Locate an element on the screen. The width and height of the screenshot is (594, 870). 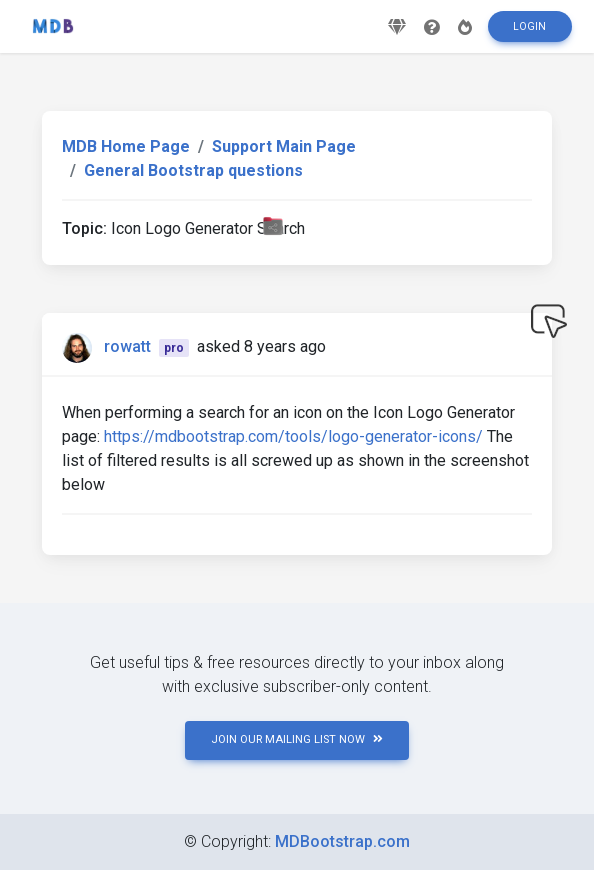
open your public shared folder is located at coordinates (273, 226).